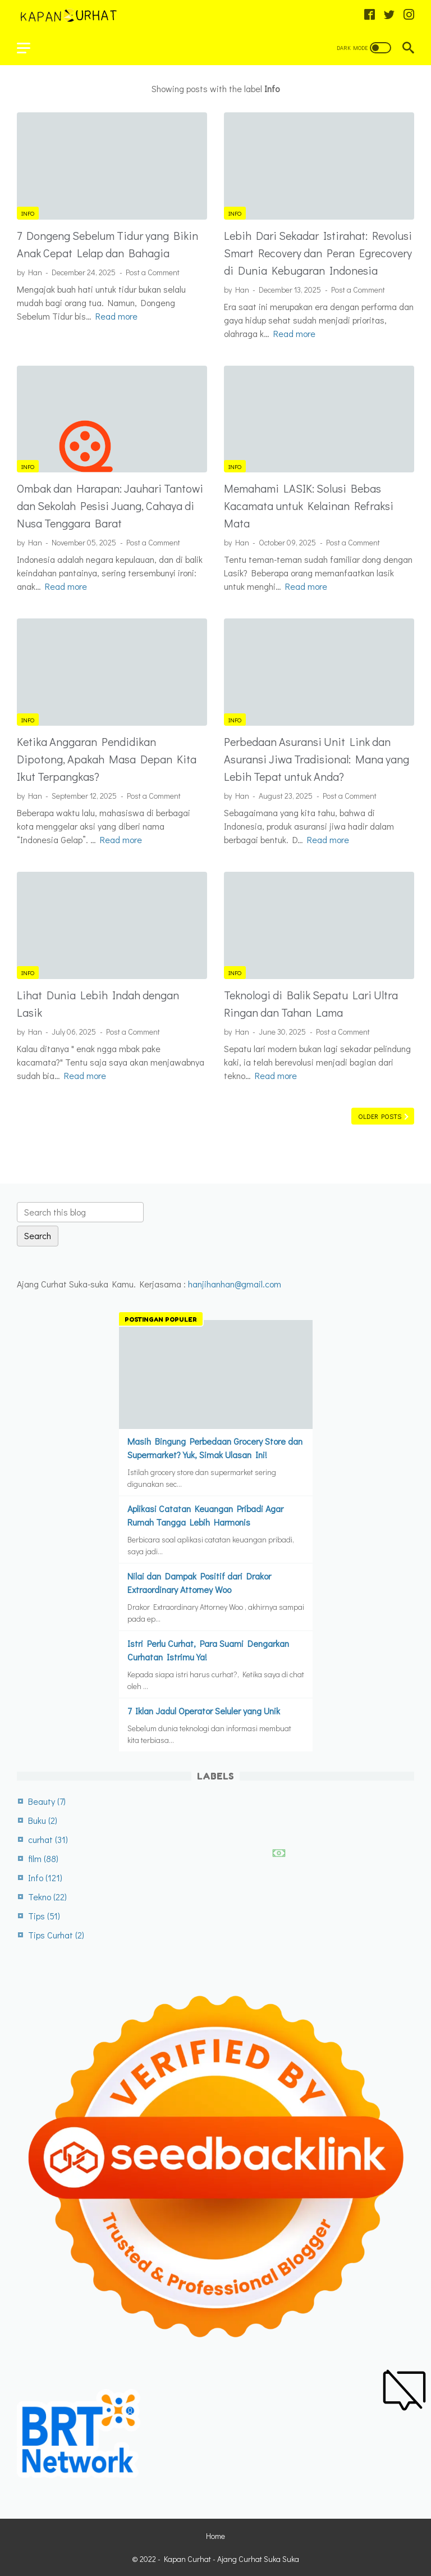 The height and width of the screenshot is (2576, 431). Describe the element at coordinates (85, 446) in the screenshot. I see `access video or movie library` at that location.